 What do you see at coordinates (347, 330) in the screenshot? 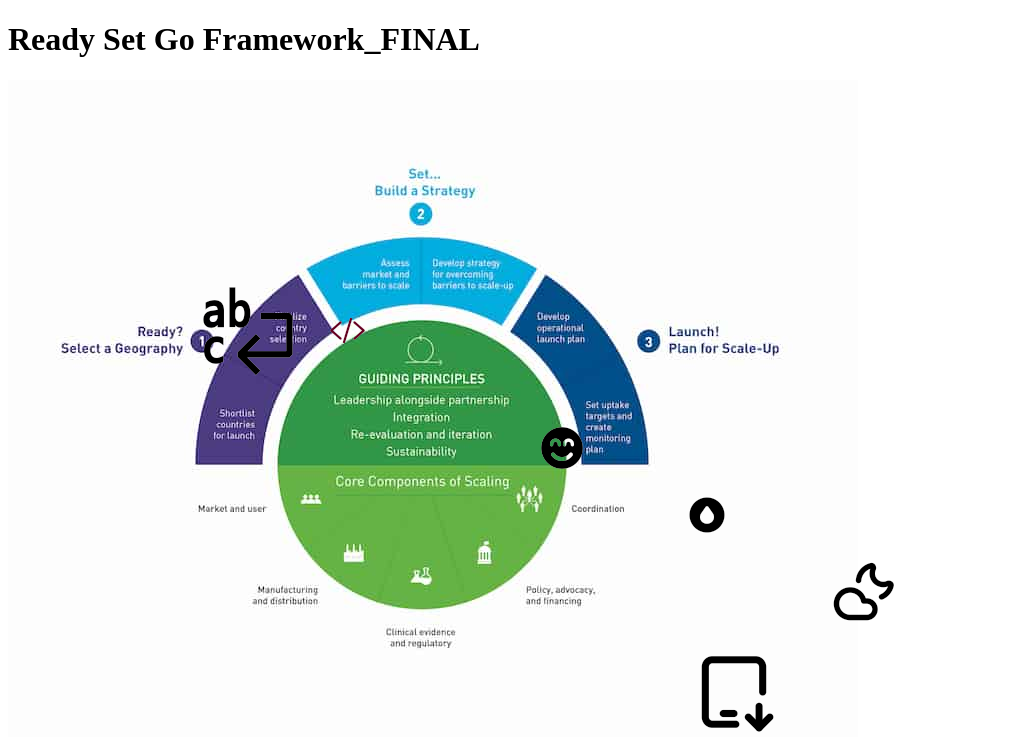
I see `view or edit source code` at bounding box center [347, 330].